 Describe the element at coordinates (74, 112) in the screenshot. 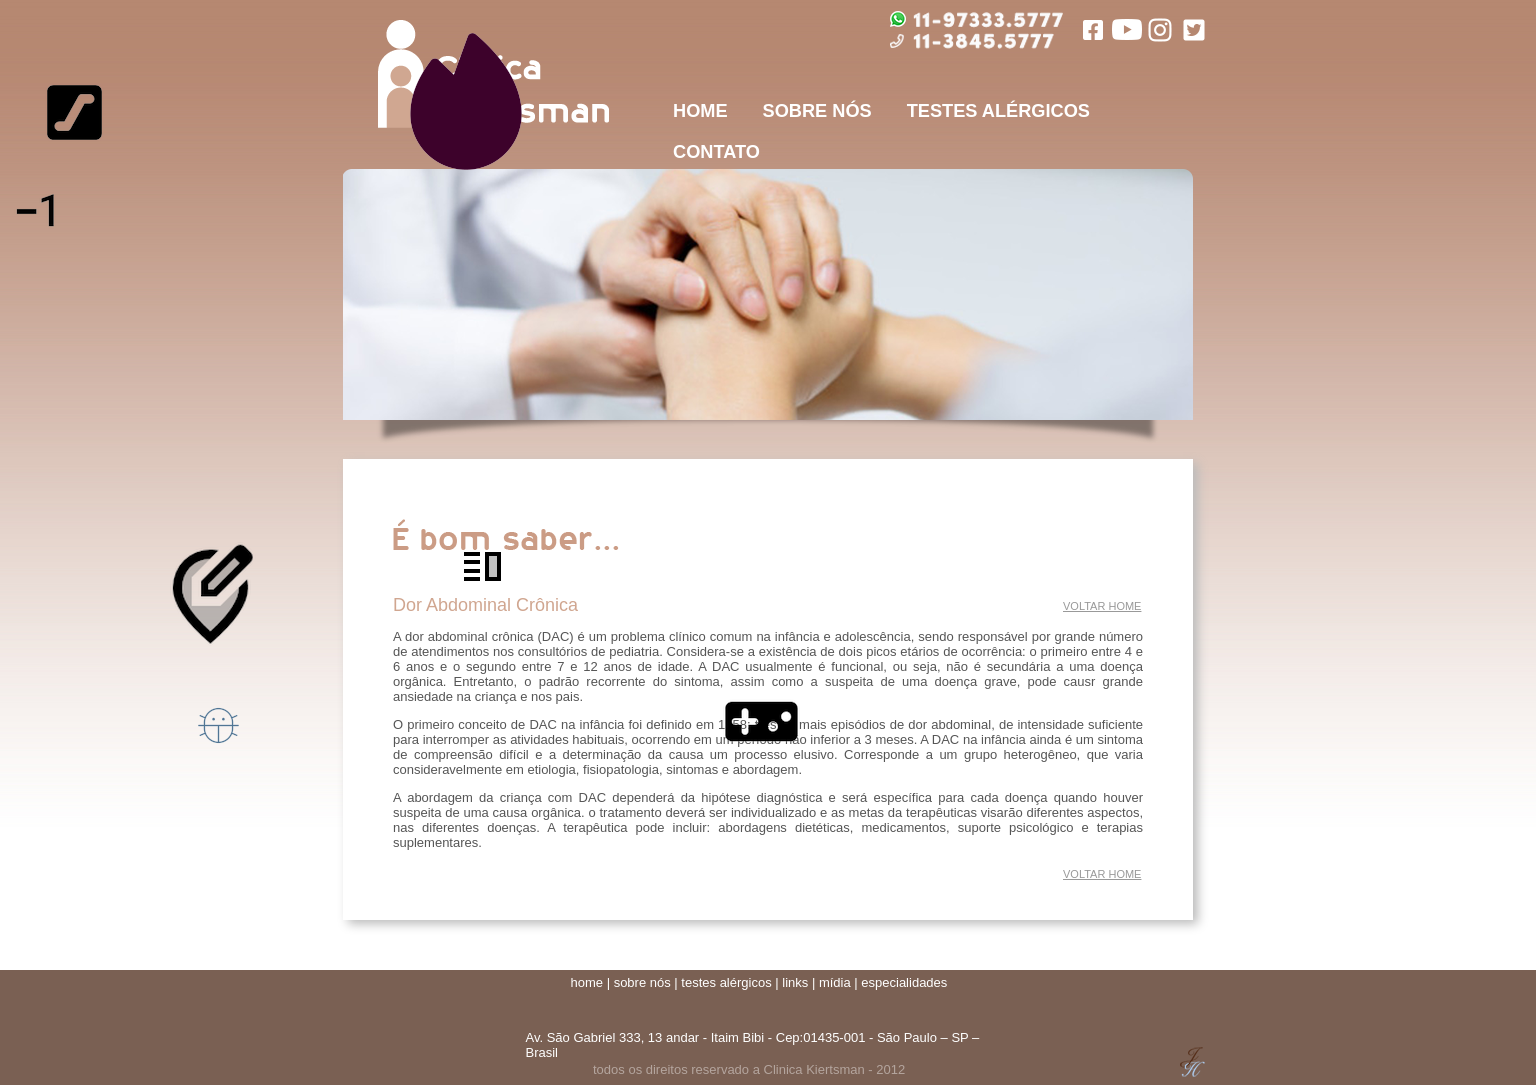

I see `indicates escalator access nearby` at that location.